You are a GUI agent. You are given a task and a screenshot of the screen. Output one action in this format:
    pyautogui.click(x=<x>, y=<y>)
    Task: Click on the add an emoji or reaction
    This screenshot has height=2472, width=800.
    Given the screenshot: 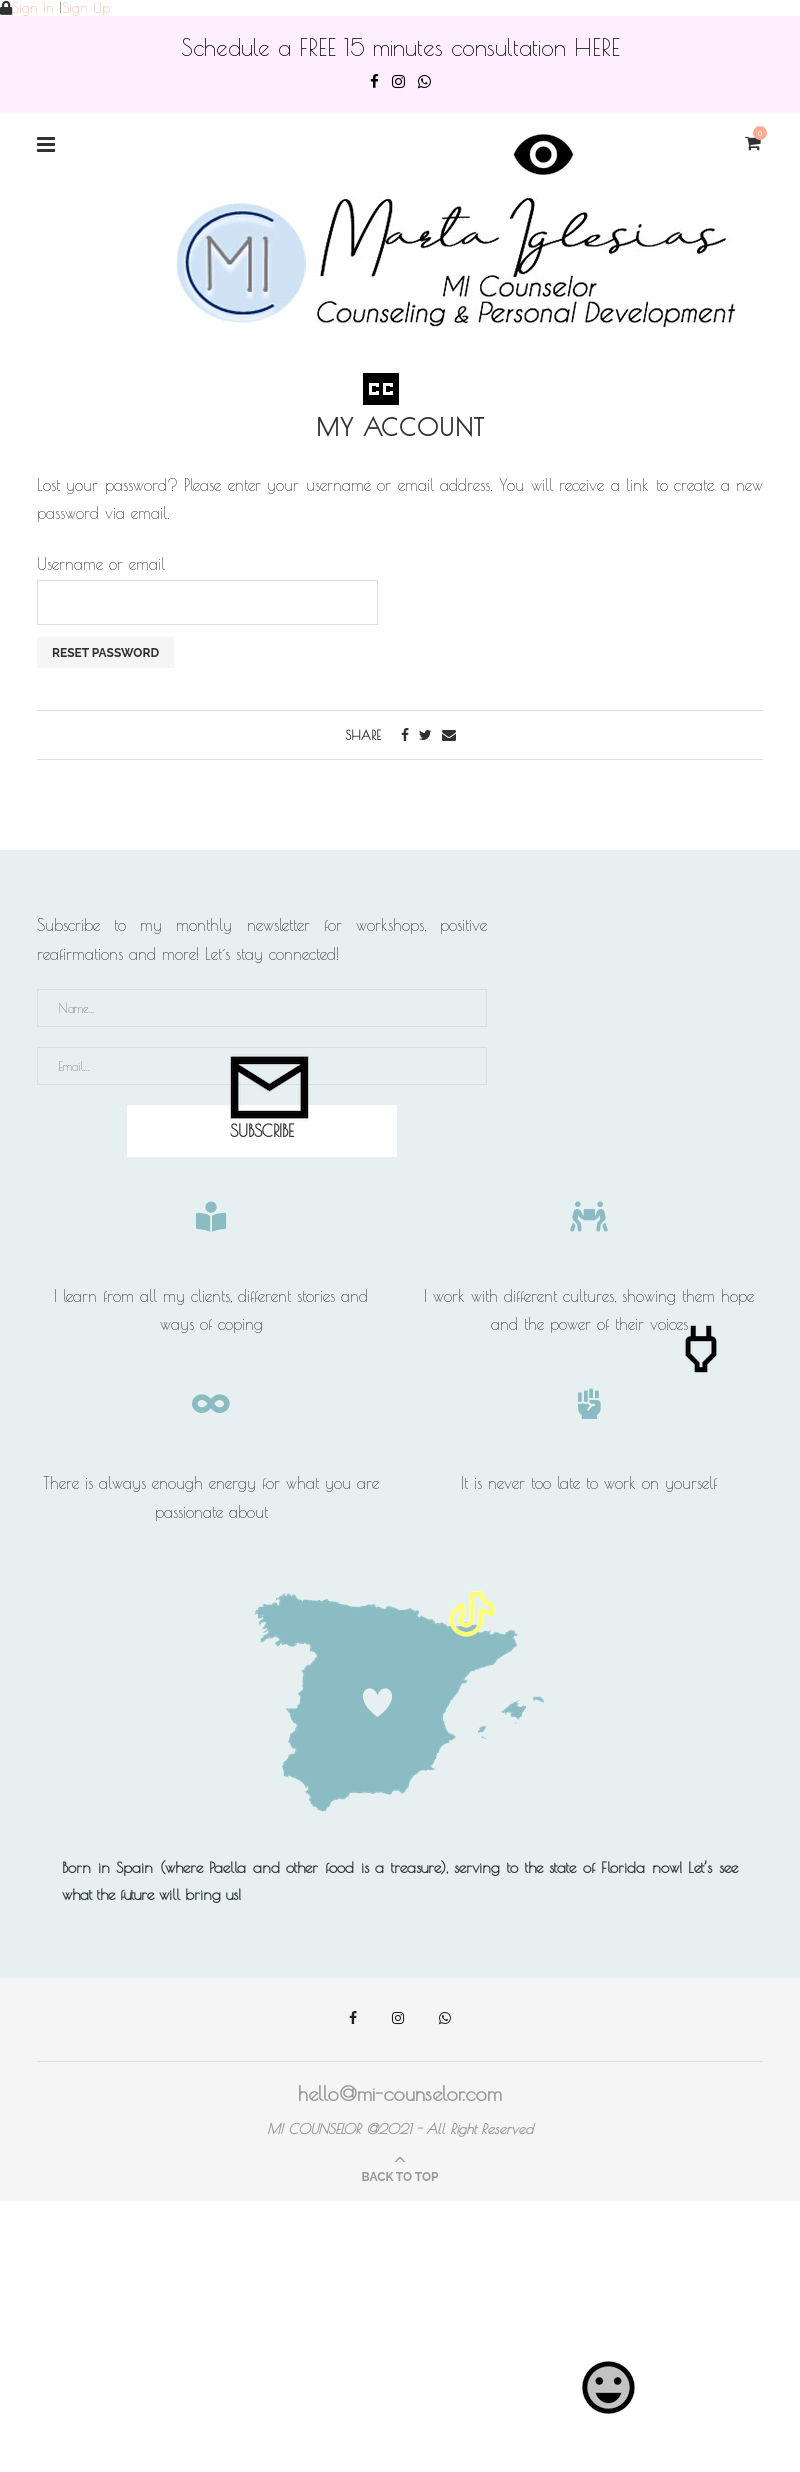 What is the action you would take?
    pyautogui.click(x=608, y=2387)
    